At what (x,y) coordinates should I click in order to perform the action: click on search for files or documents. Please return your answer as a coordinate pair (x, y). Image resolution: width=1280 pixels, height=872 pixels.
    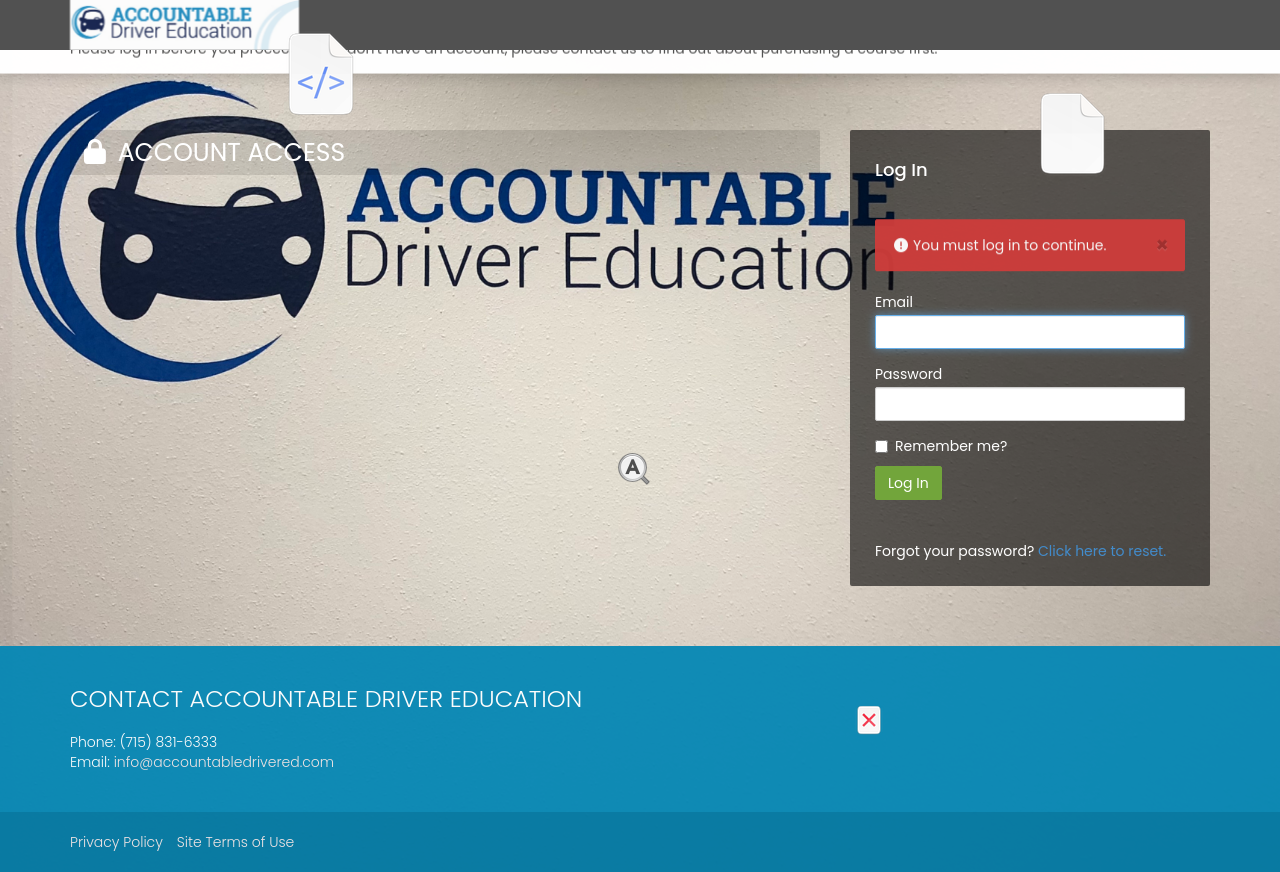
    Looking at the image, I should click on (634, 469).